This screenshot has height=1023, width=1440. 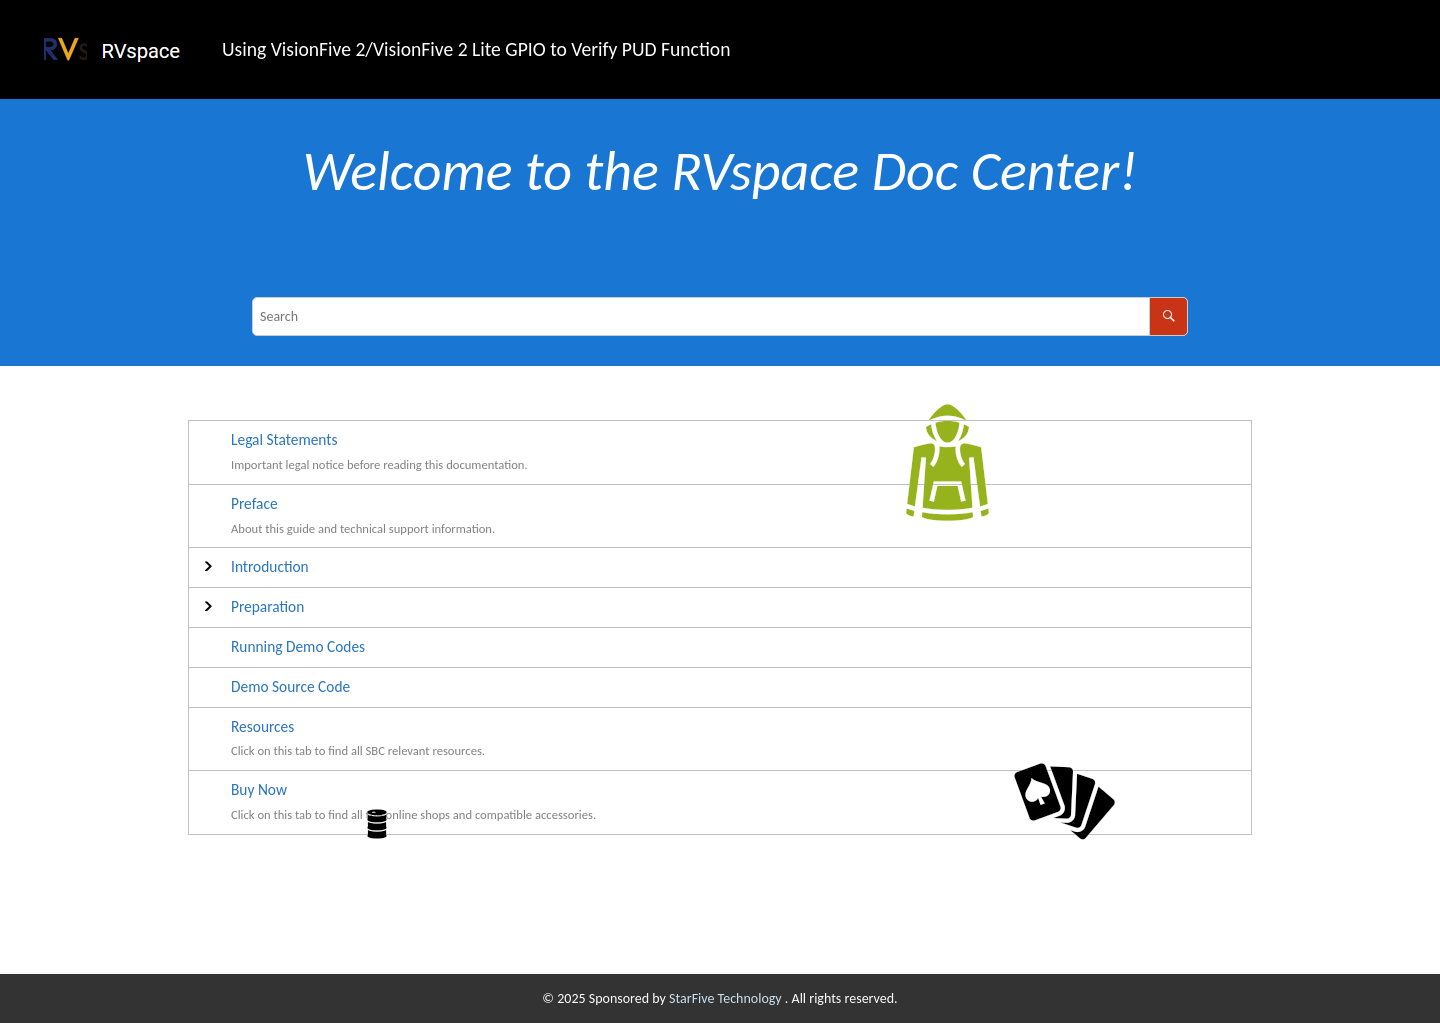 What do you see at coordinates (1065, 802) in the screenshot?
I see `access card games or poker` at bounding box center [1065, 802].